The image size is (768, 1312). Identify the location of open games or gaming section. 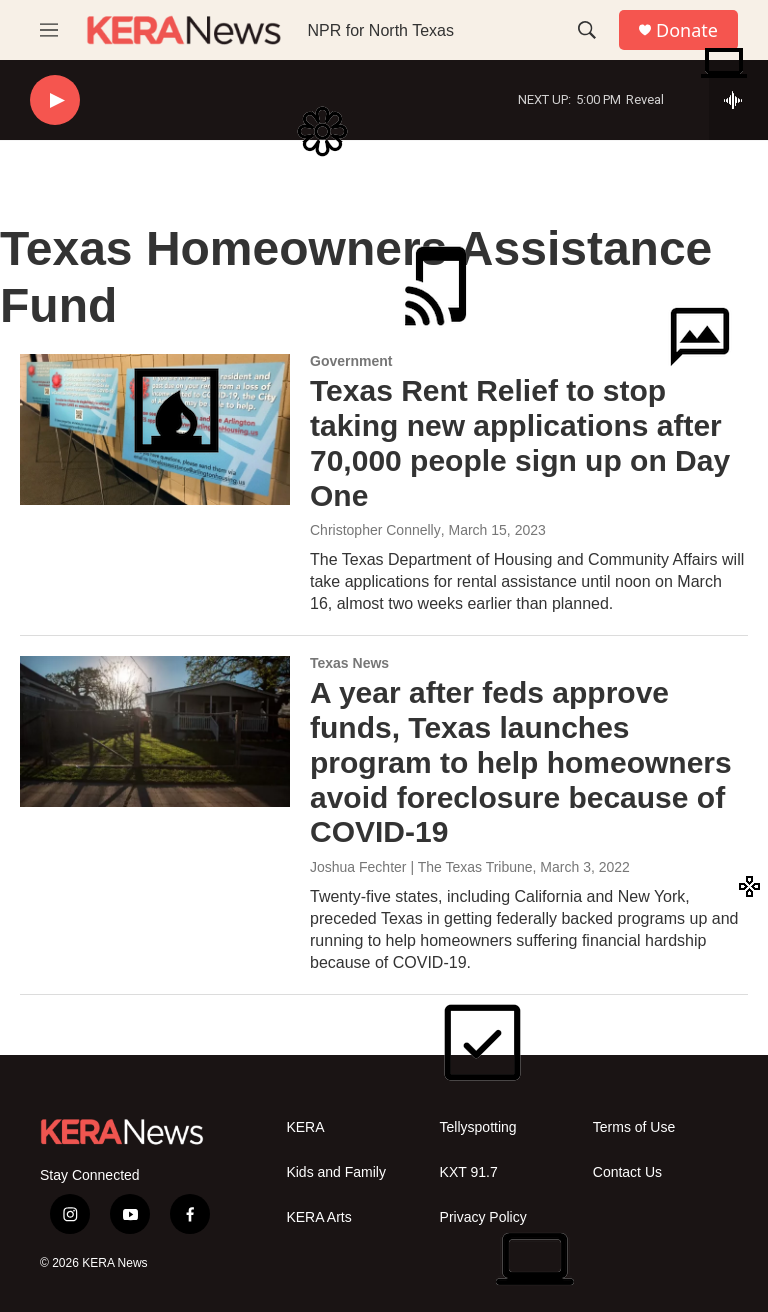
(749, 886).